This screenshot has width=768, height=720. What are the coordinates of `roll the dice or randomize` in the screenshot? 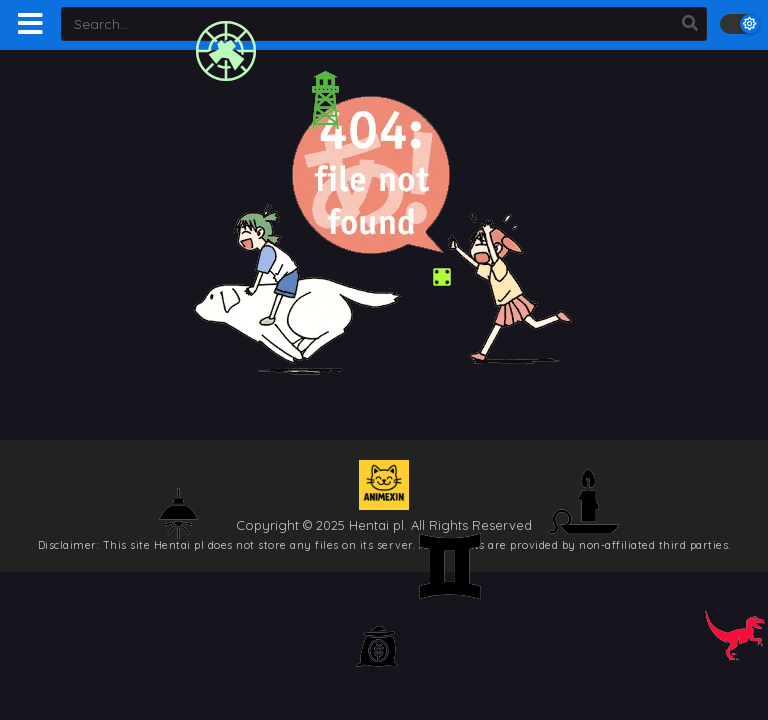 It's located at (442, 277).